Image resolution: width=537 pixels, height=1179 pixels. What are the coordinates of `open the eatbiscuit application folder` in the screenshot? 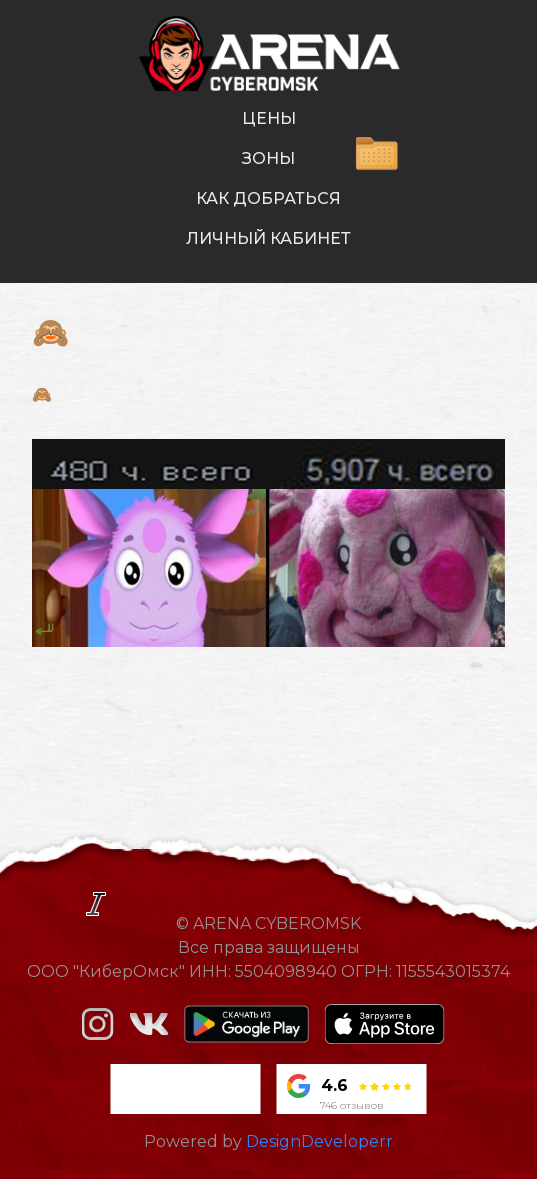 It's located at (376, 154).